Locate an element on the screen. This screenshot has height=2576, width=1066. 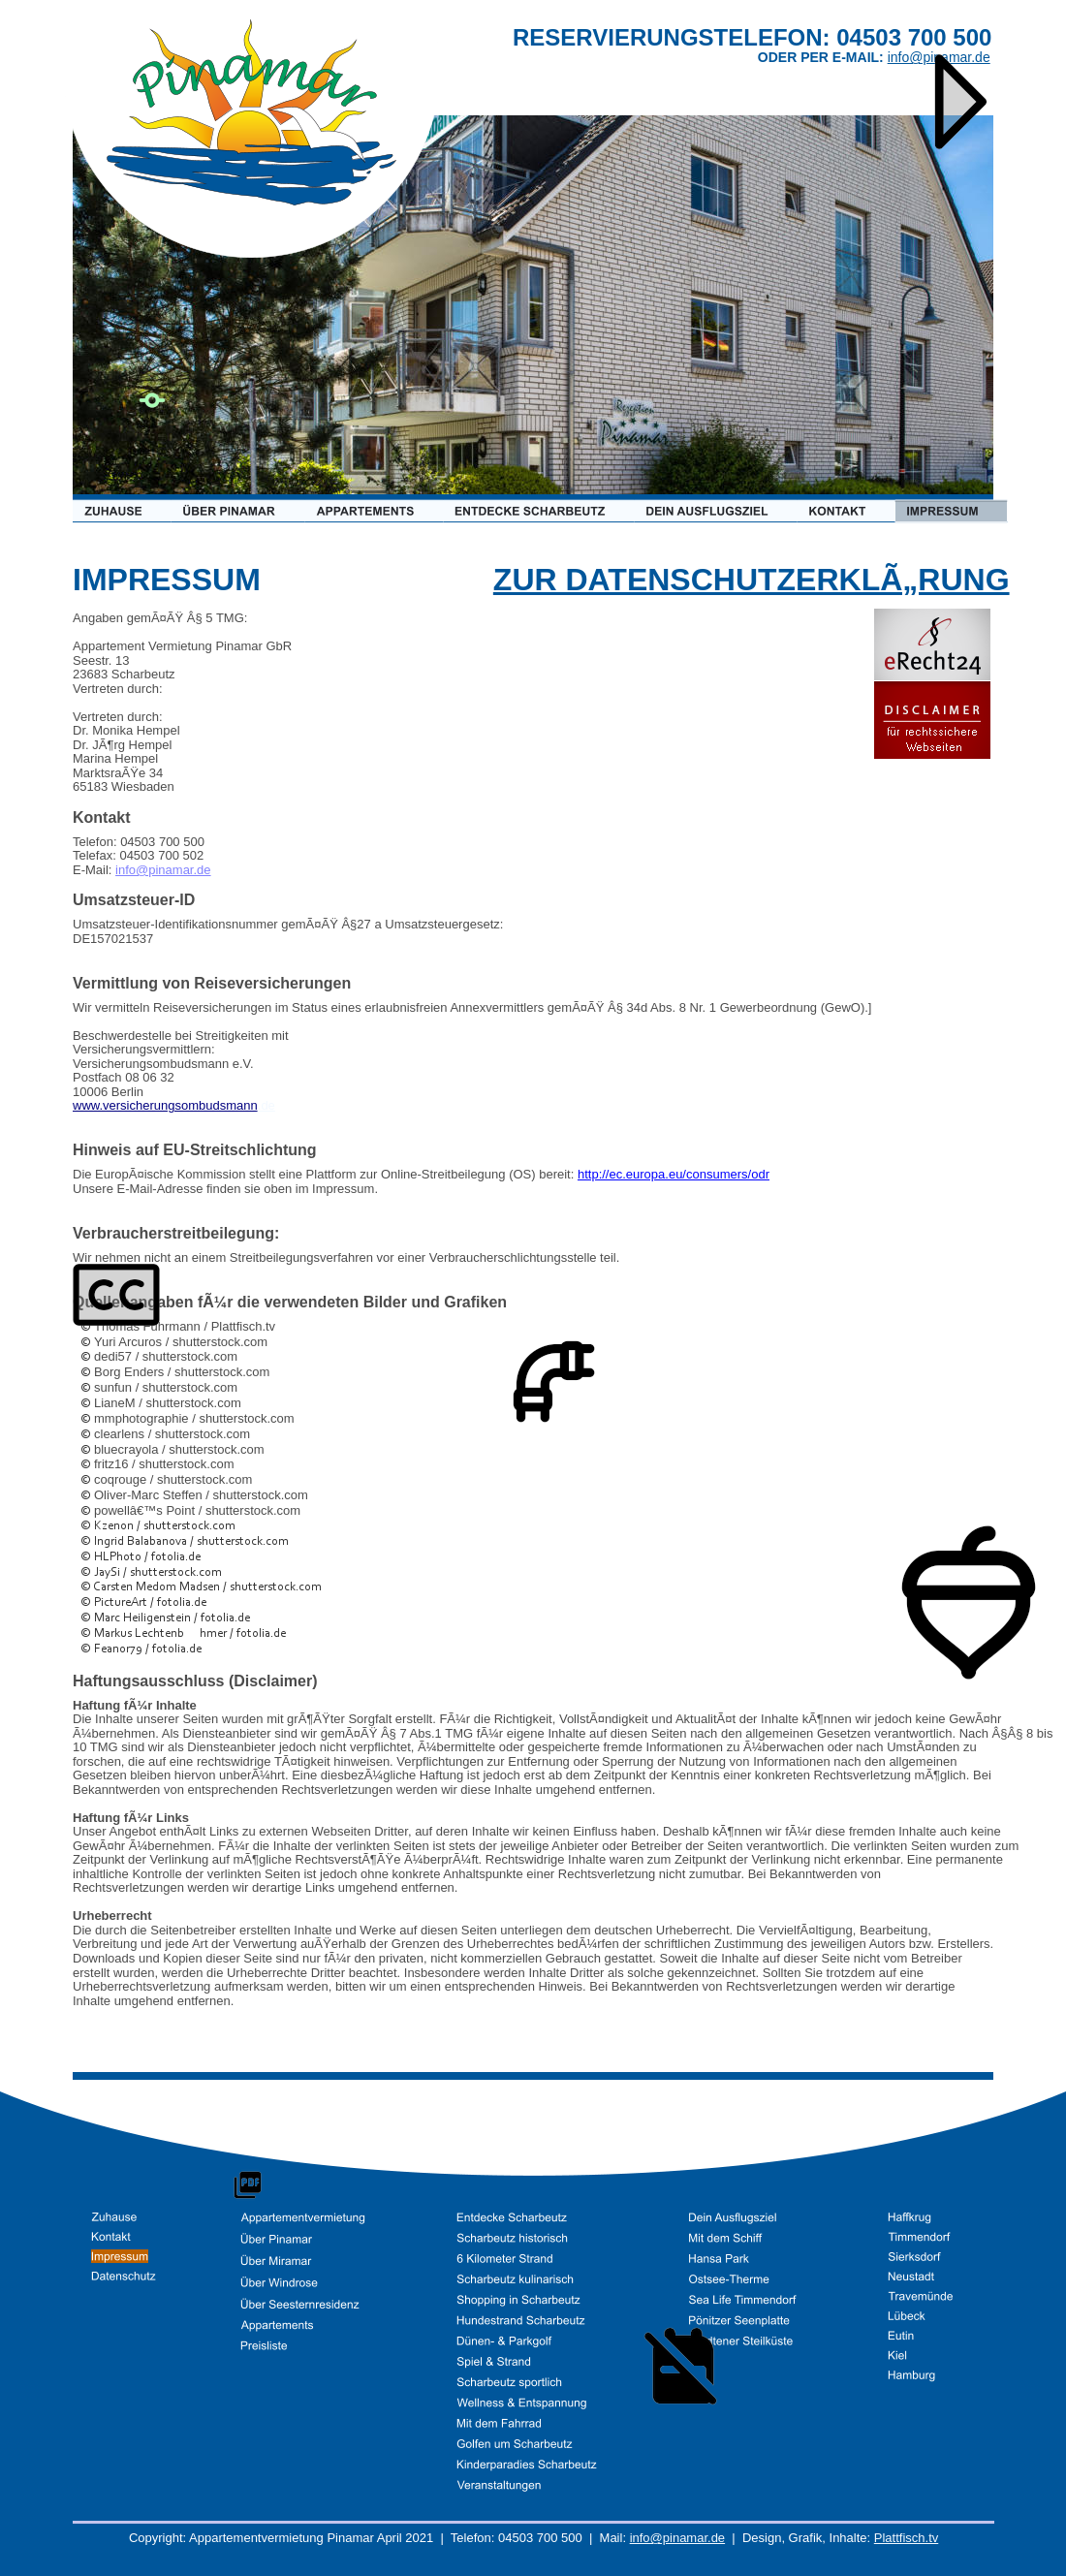
view commit details in version control is located at coordinates (152, 400).